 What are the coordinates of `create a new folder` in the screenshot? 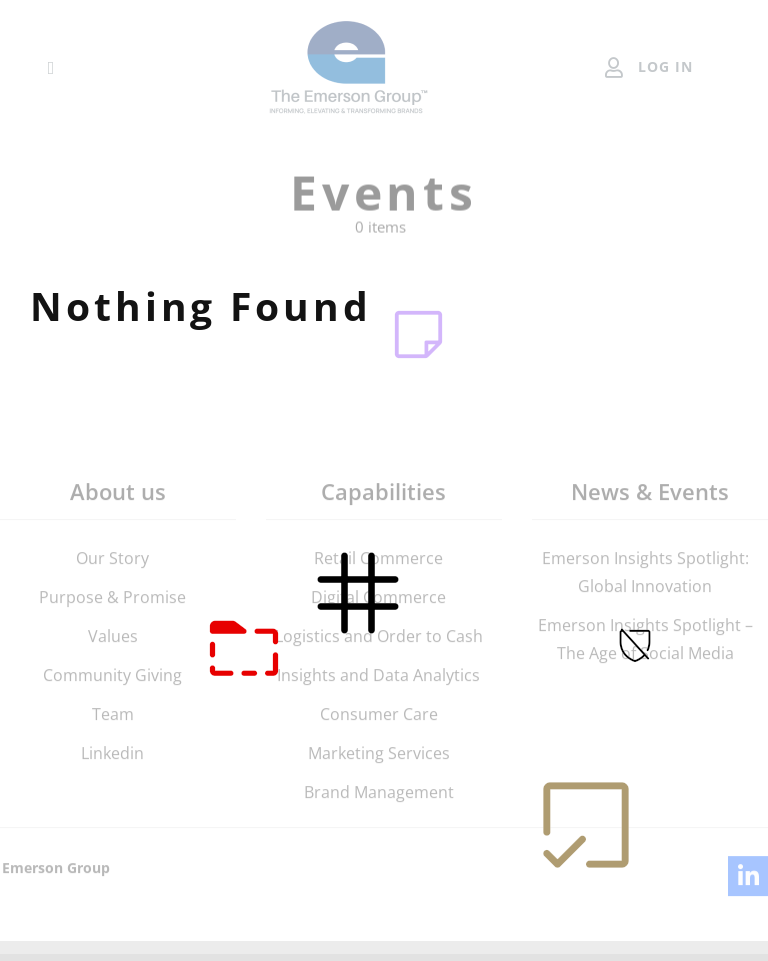 It's located at (244, 647).